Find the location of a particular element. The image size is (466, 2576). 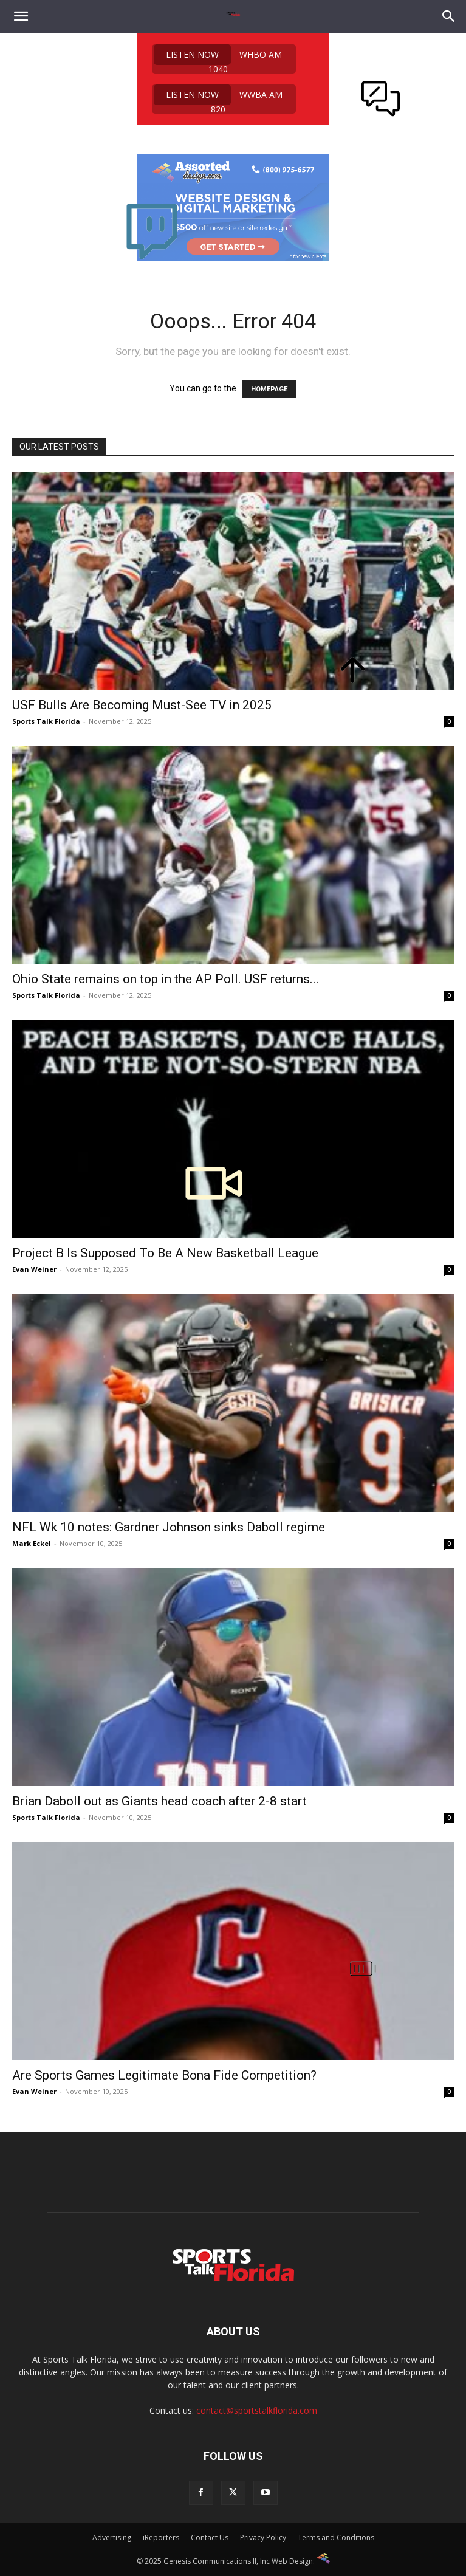

scroll to top of page is located at coordinates (352, 670).